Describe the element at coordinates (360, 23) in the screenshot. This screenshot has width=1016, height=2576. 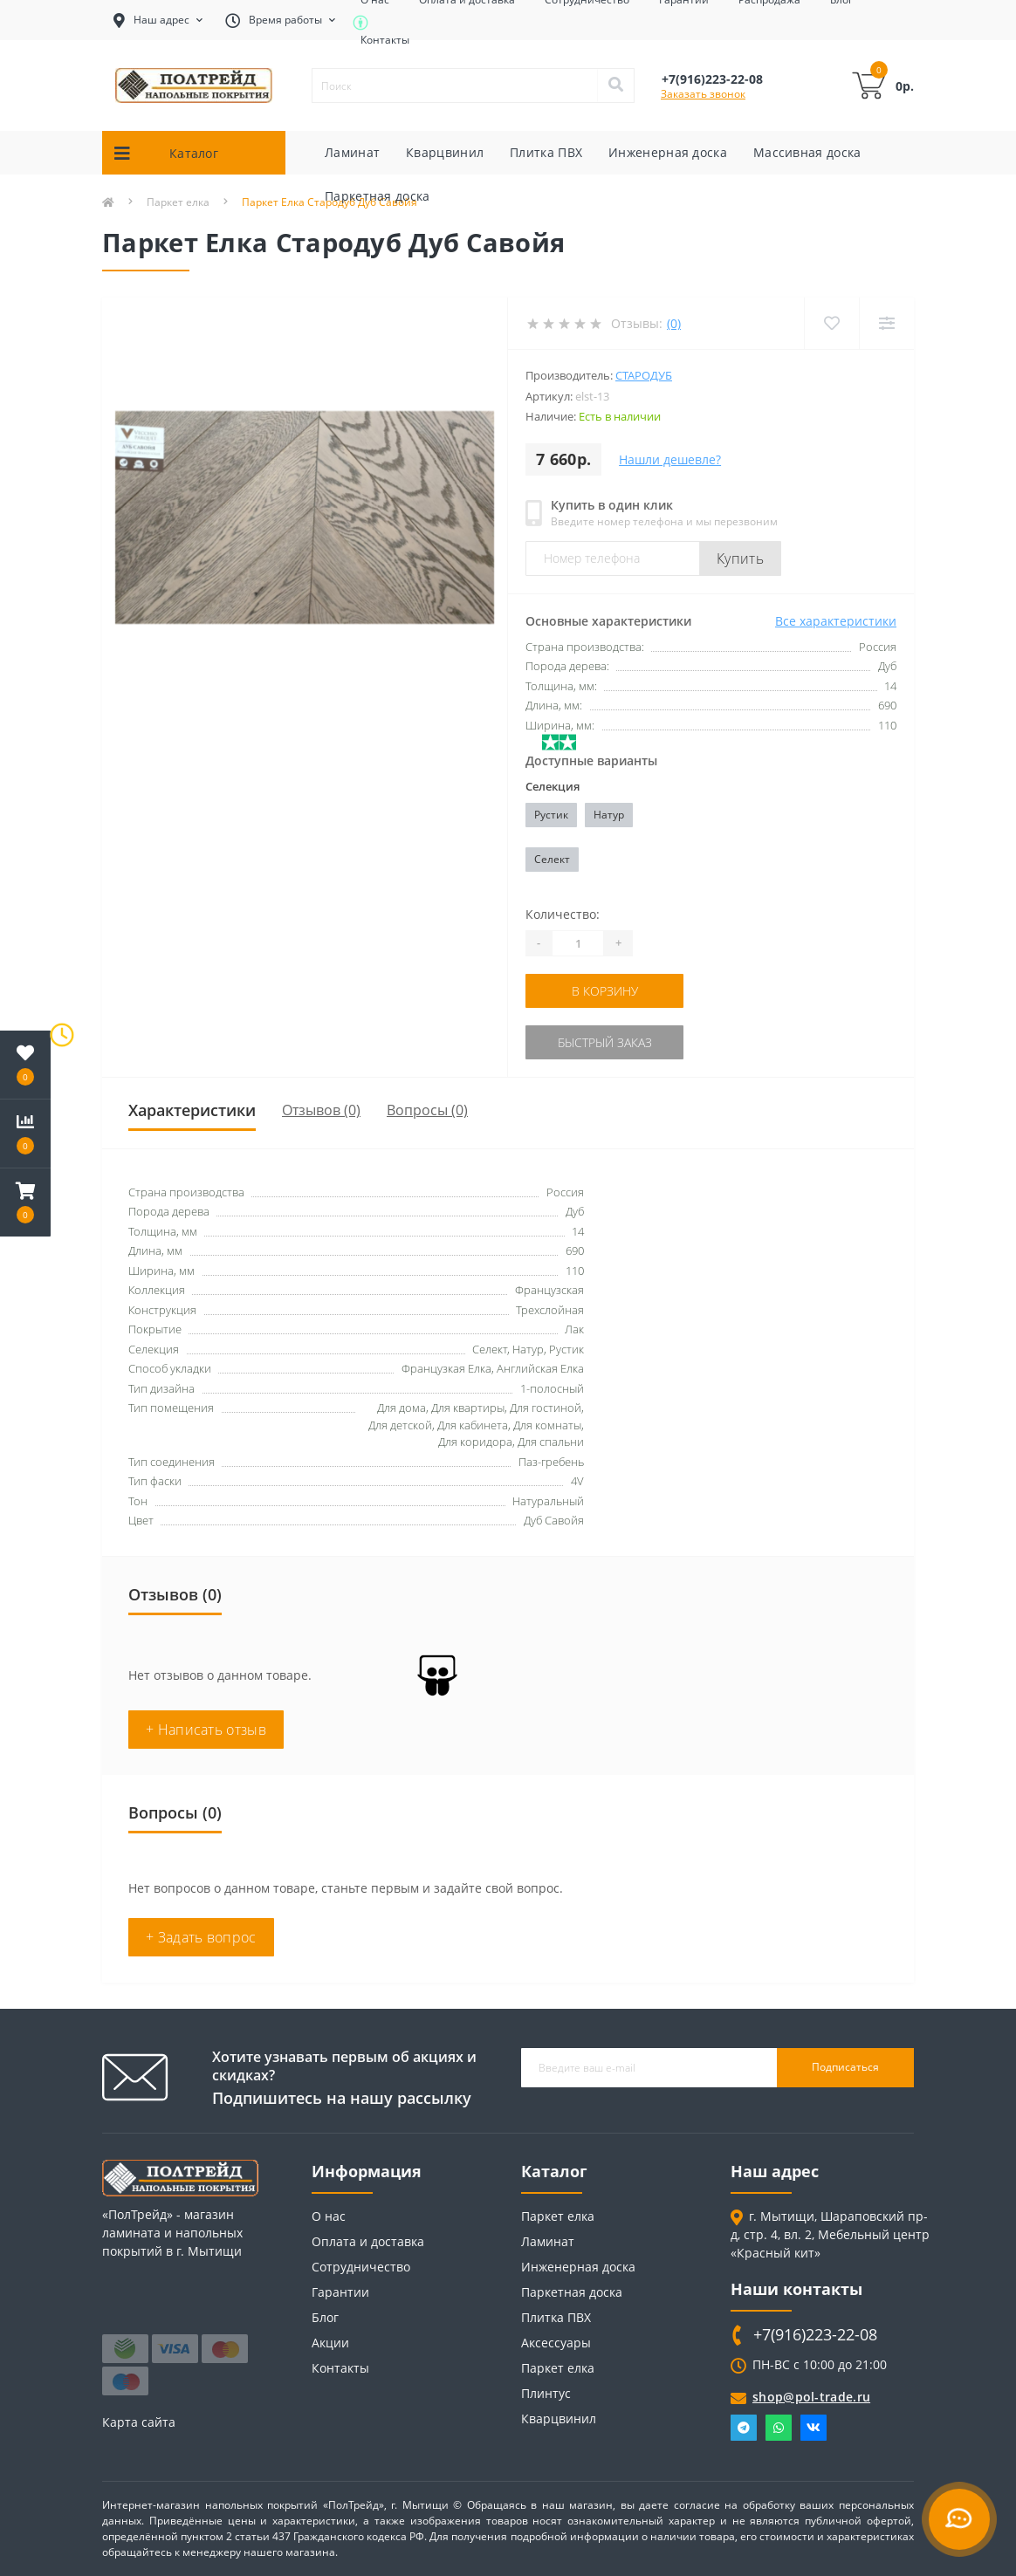
I see `creative commons attribution license indicator` at that location.